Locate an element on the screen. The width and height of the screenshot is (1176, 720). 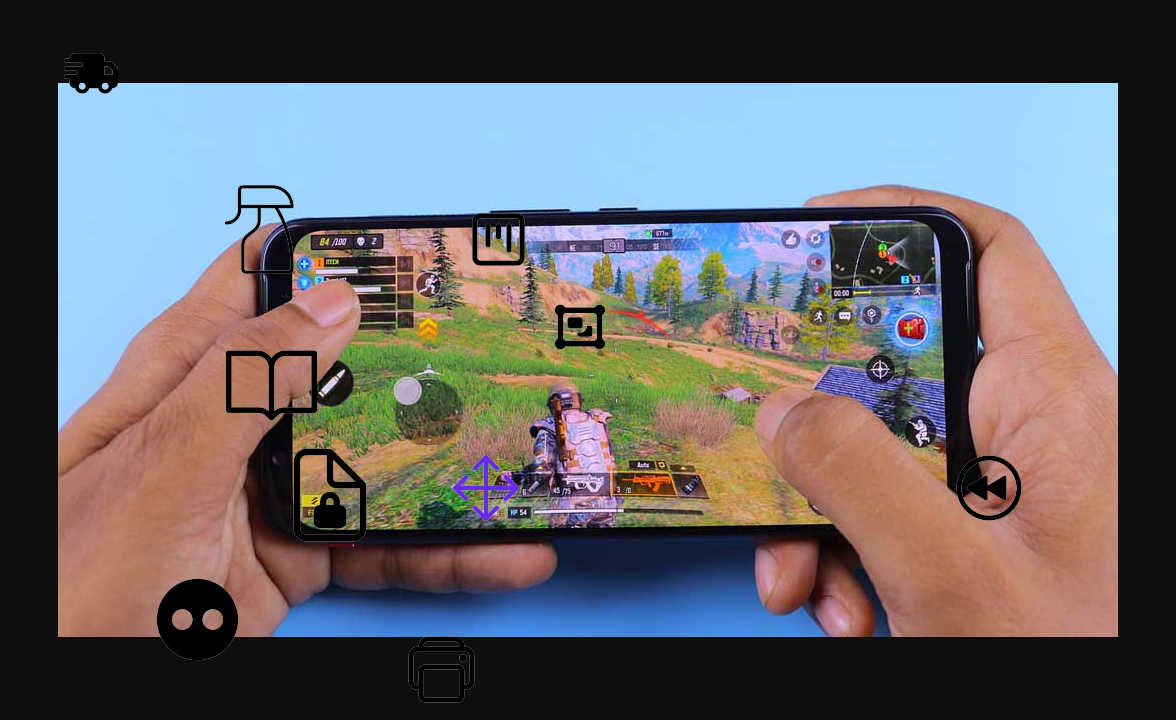
move or reposition an element is located at coordinates (486, 488).